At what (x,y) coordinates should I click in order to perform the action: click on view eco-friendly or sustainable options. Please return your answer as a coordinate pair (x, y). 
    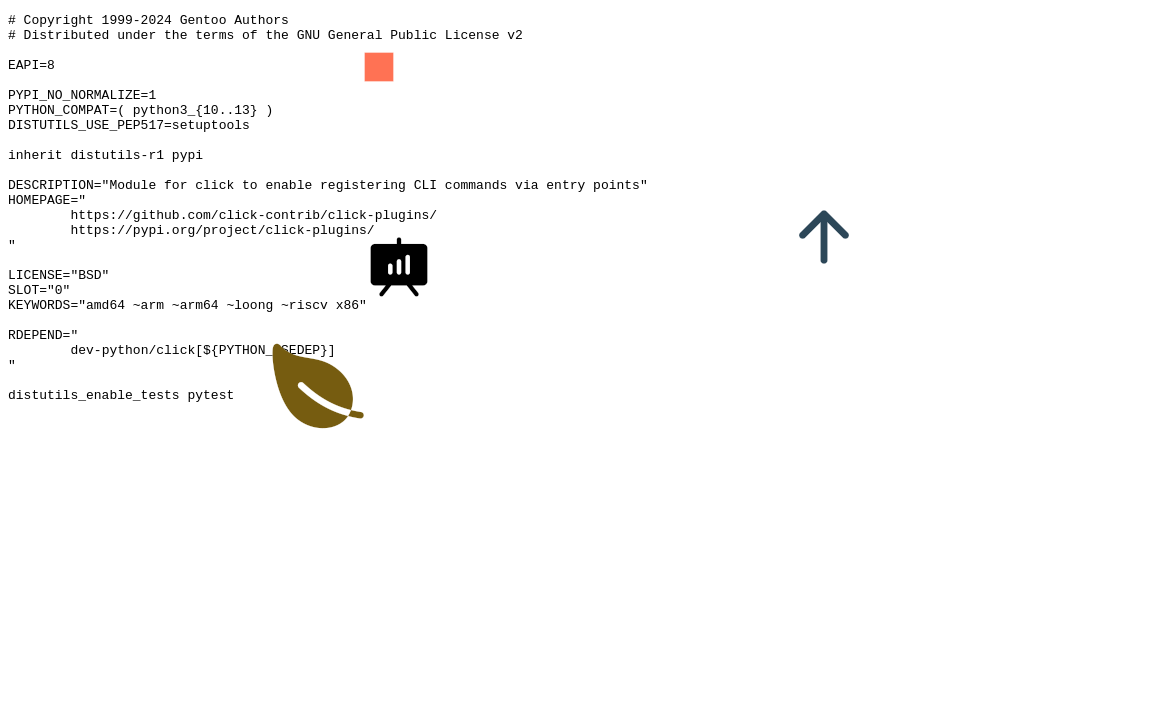
    Looking at the image, I should click on (318, 386).